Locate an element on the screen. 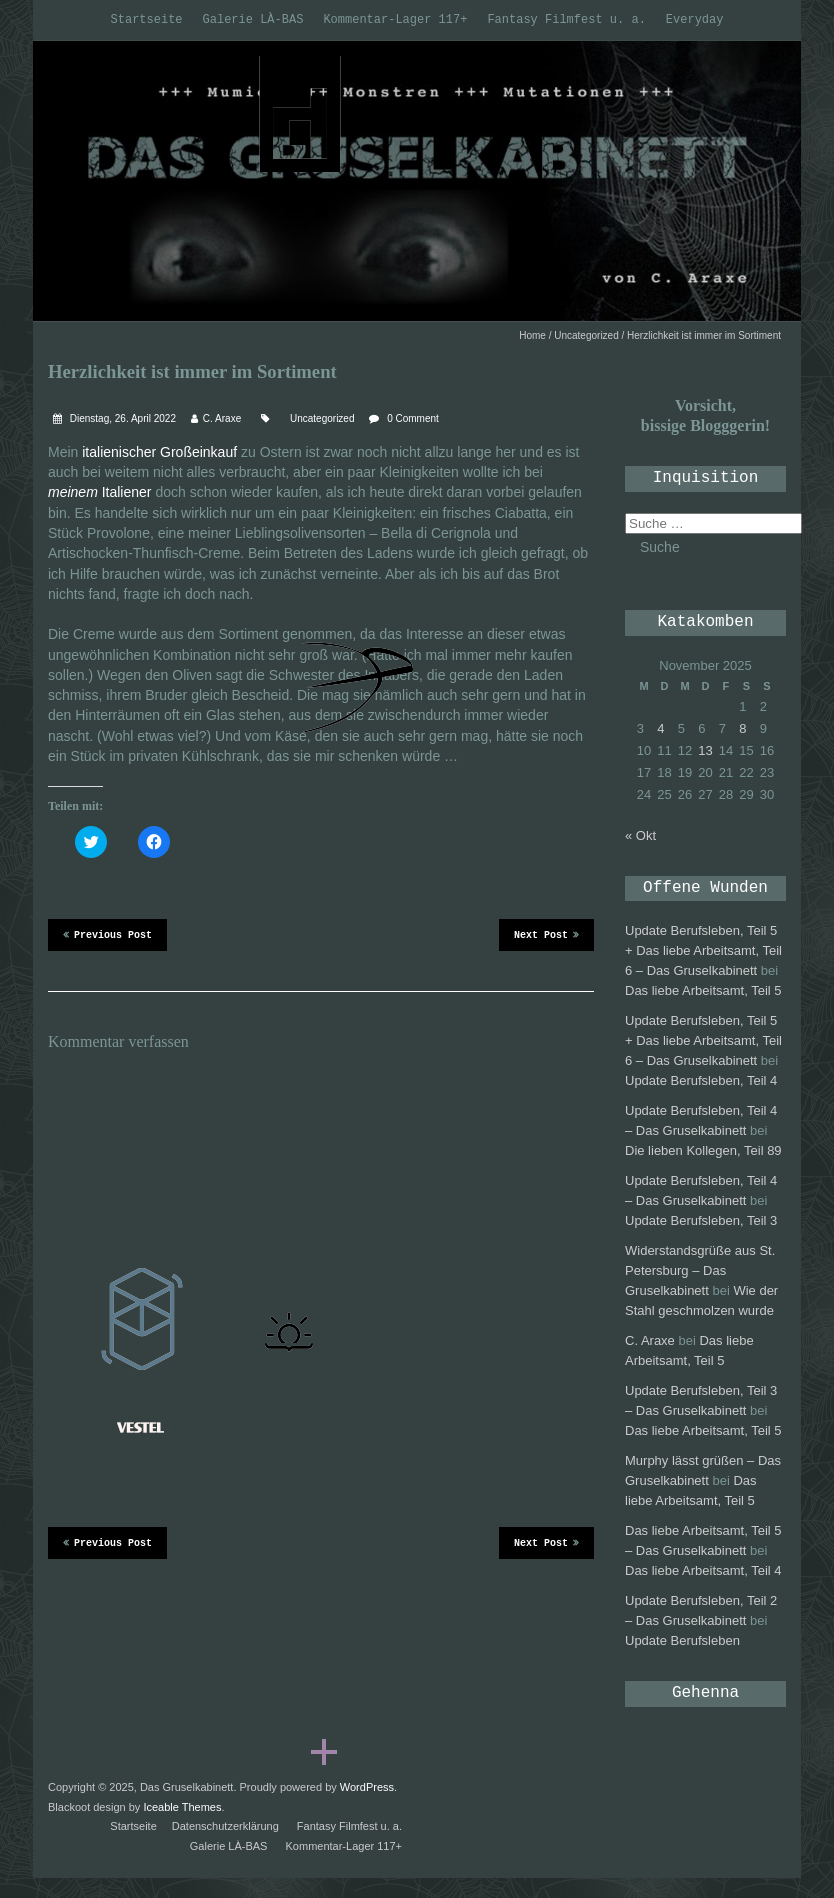 The height and width of the screenshot is (1898, 834). fantom blockchain network logo is located at coordinates (142, 1319).